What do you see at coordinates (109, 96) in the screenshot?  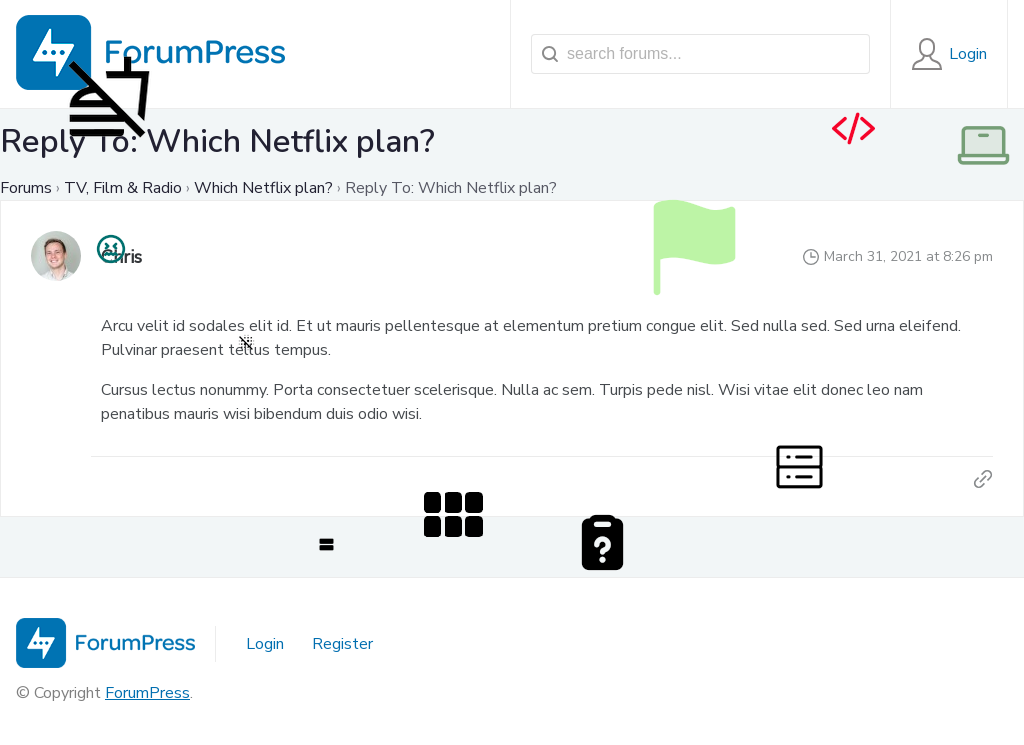 I see `indicates no food allowed in this area` at bounding box center [109, 96].